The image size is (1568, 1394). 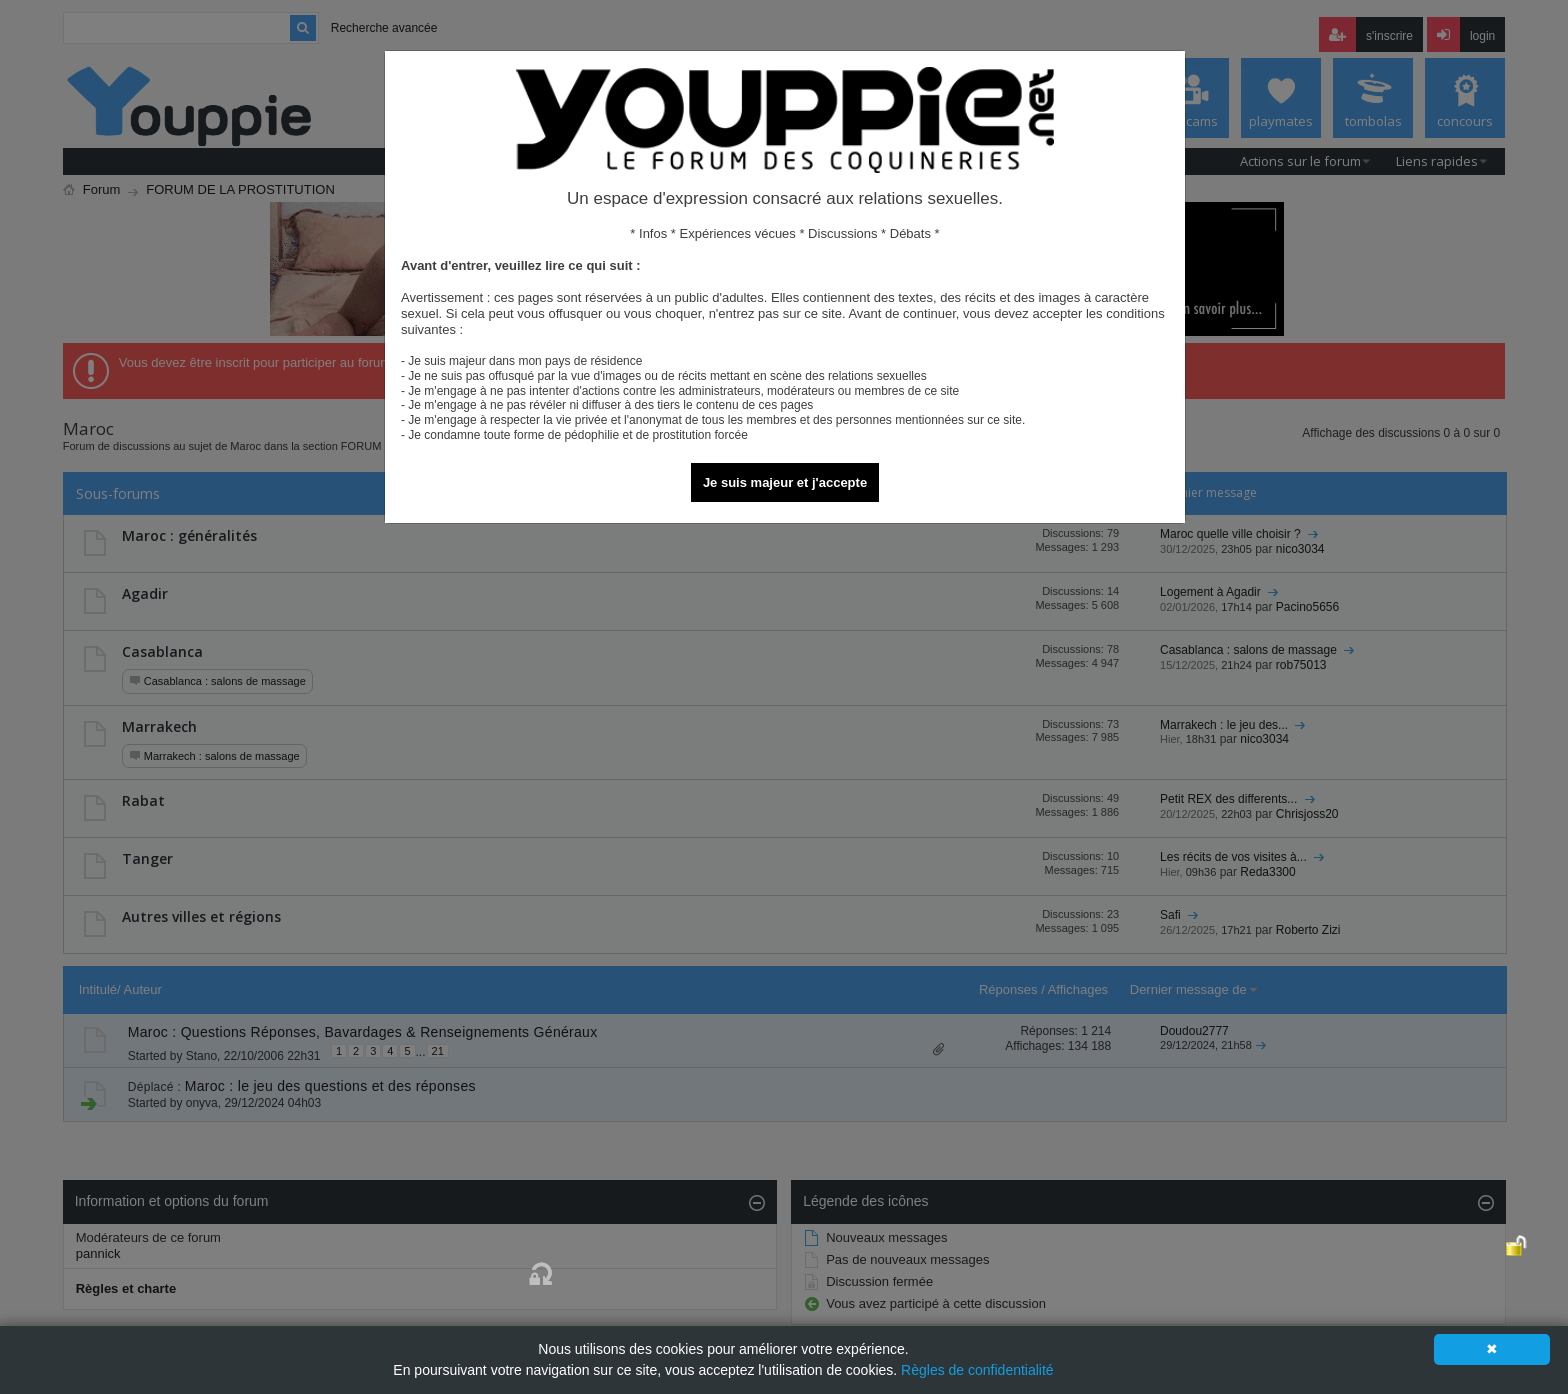 What do you see at coordinates (541, 1274) in the screenshot?
I see `screen rotation is locked` at bounding box center [541, 1274].